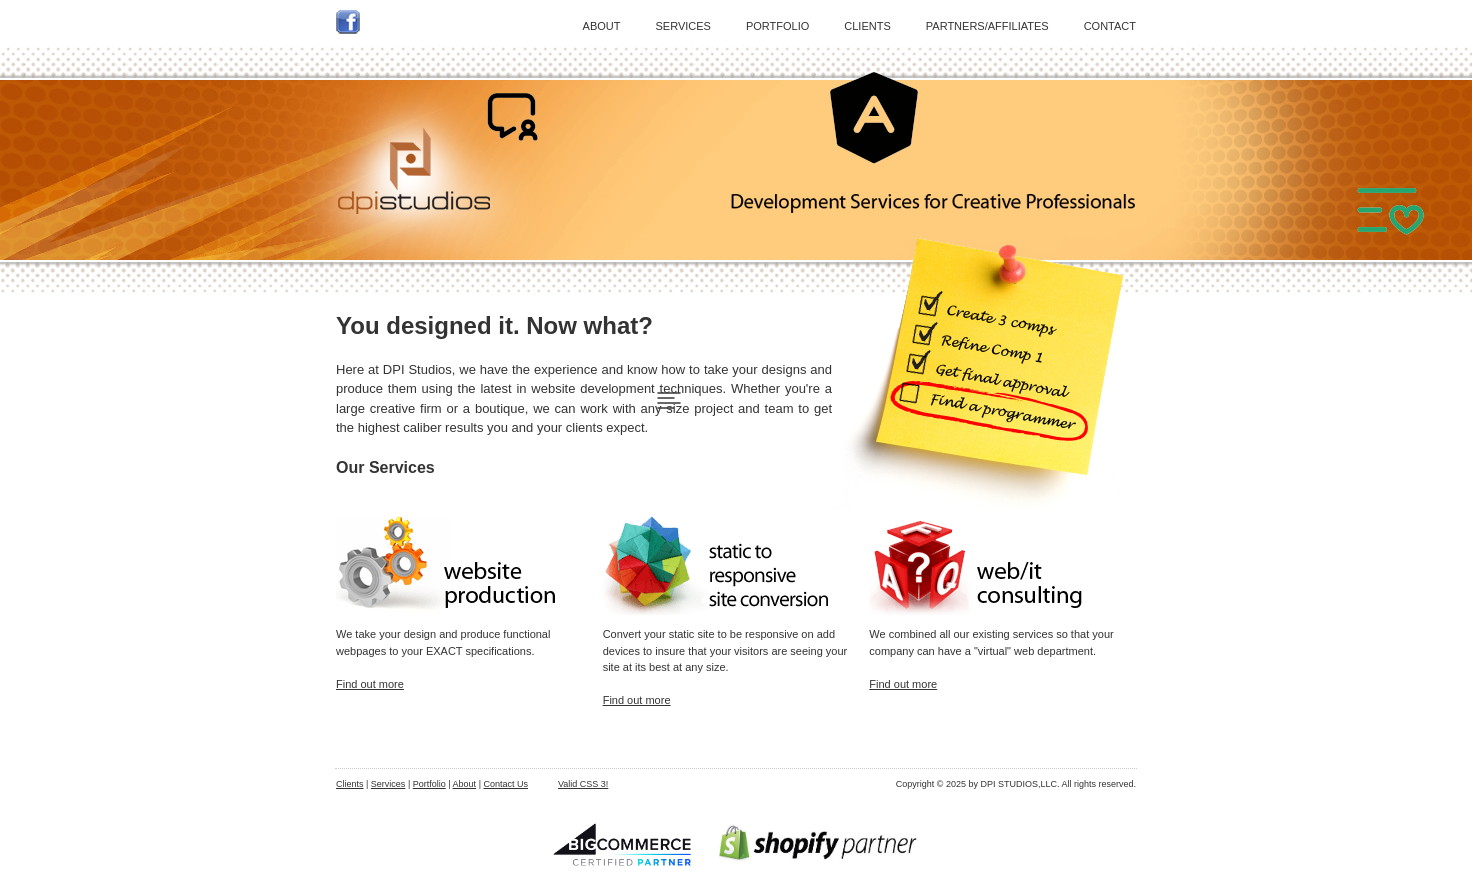  I want to click on align text to the left, so click(669, 401).